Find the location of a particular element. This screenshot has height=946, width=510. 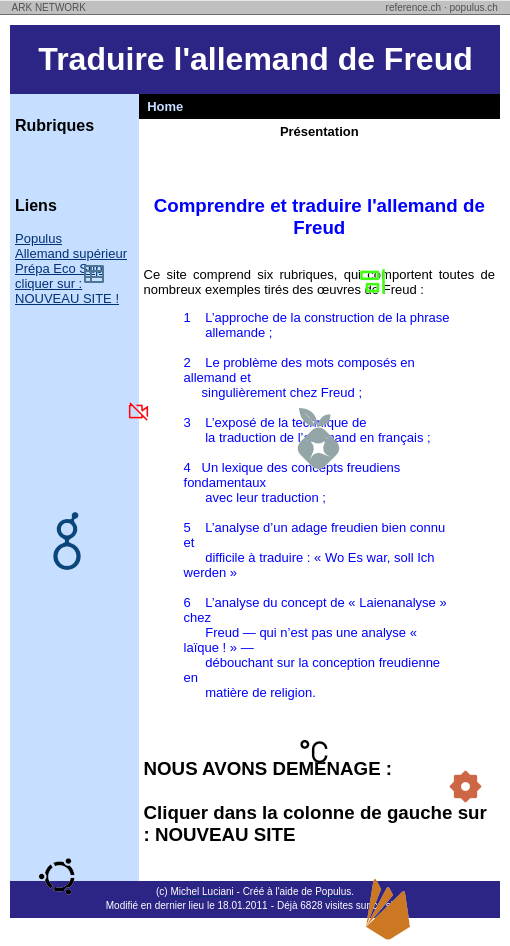

turn off camera during a video call is located at coordinates (138, 411).